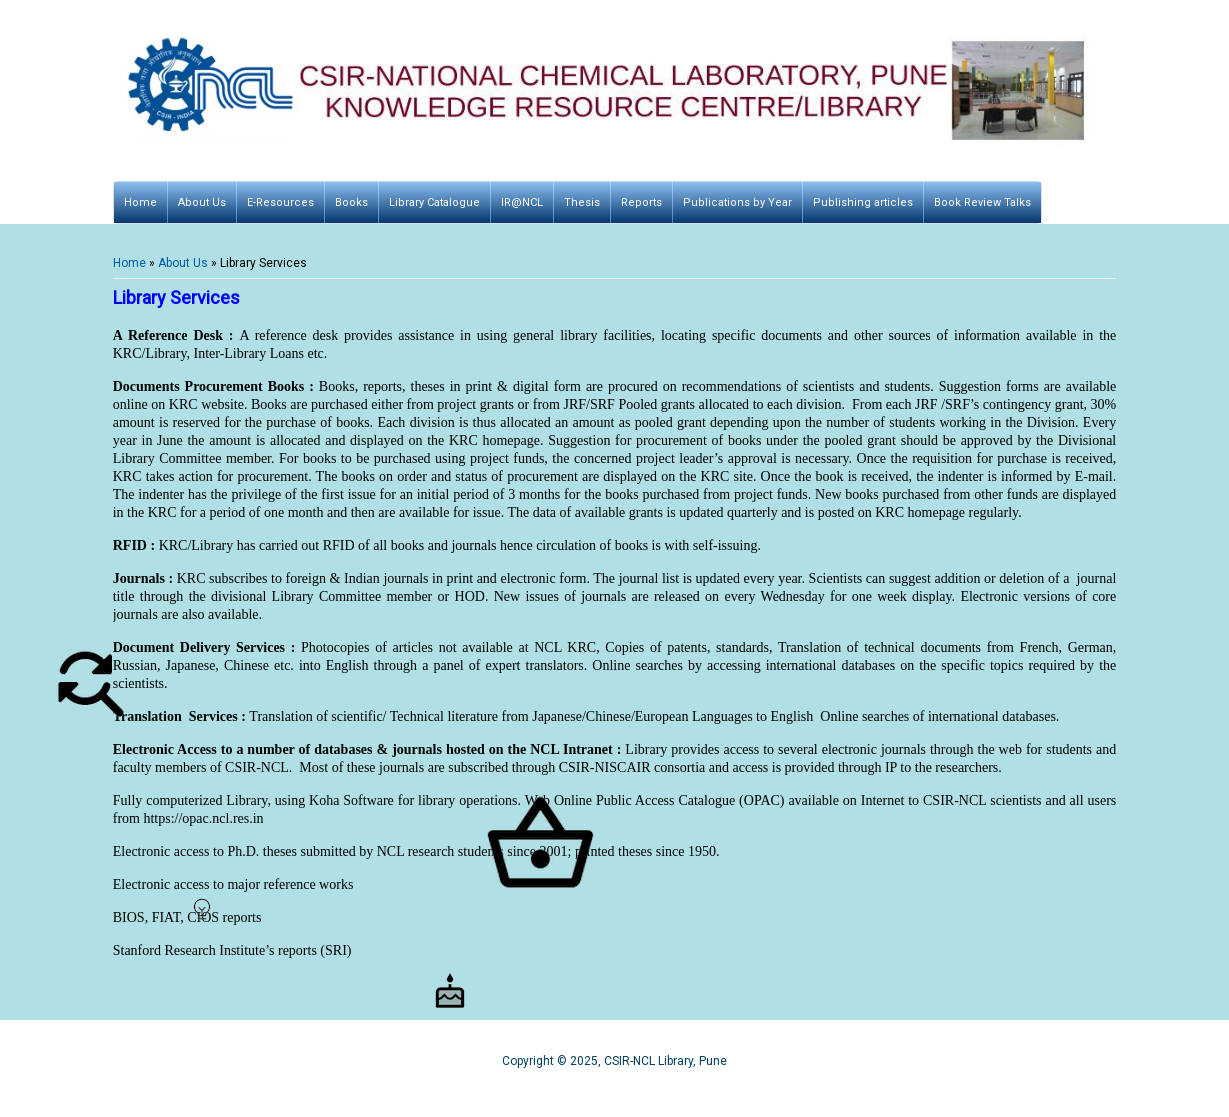 The image size is (1229, 1117). Describe the element at coordinates (450, 992) in the screenshot. I see `view birthday or celebration events` at that location.